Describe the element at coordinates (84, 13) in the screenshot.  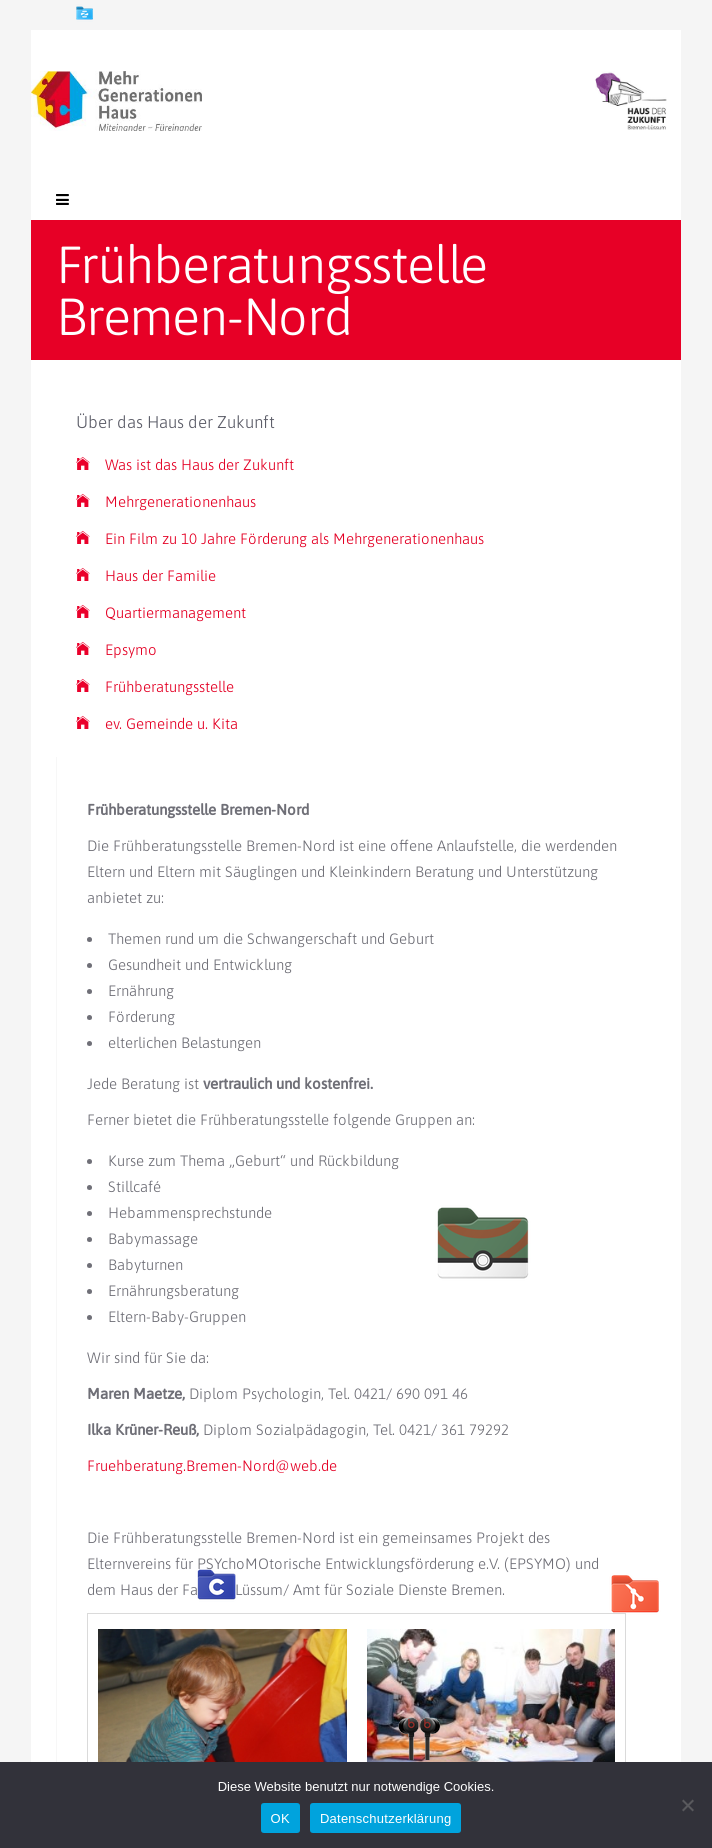
I see `open zorin os system folder` at that location.